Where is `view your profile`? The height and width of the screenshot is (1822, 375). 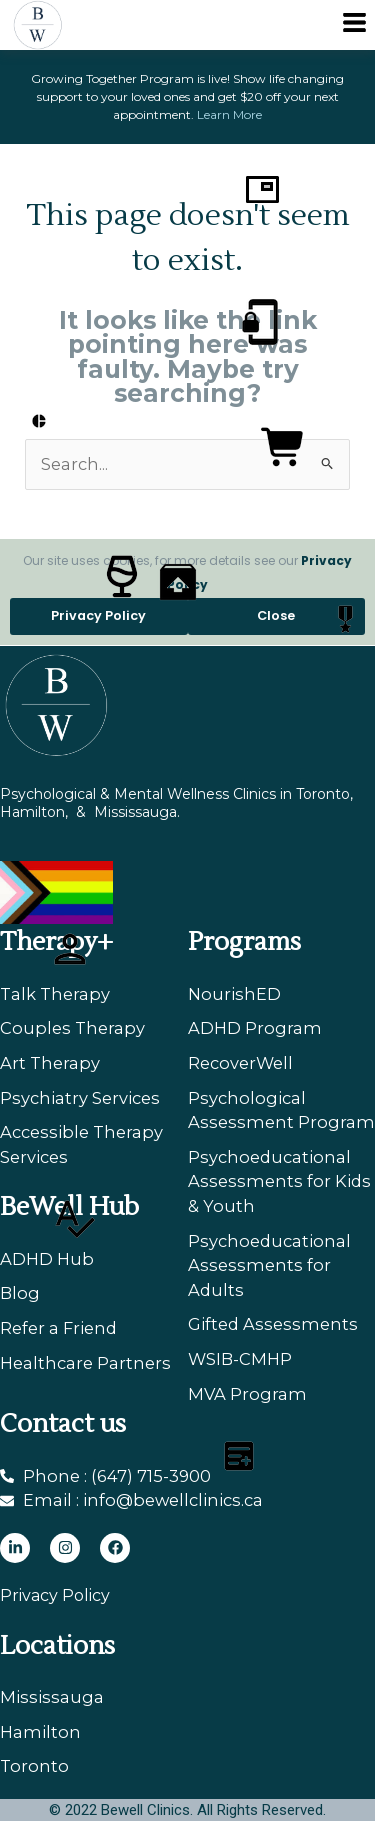
view your profile is located at coordinates (70, 949).